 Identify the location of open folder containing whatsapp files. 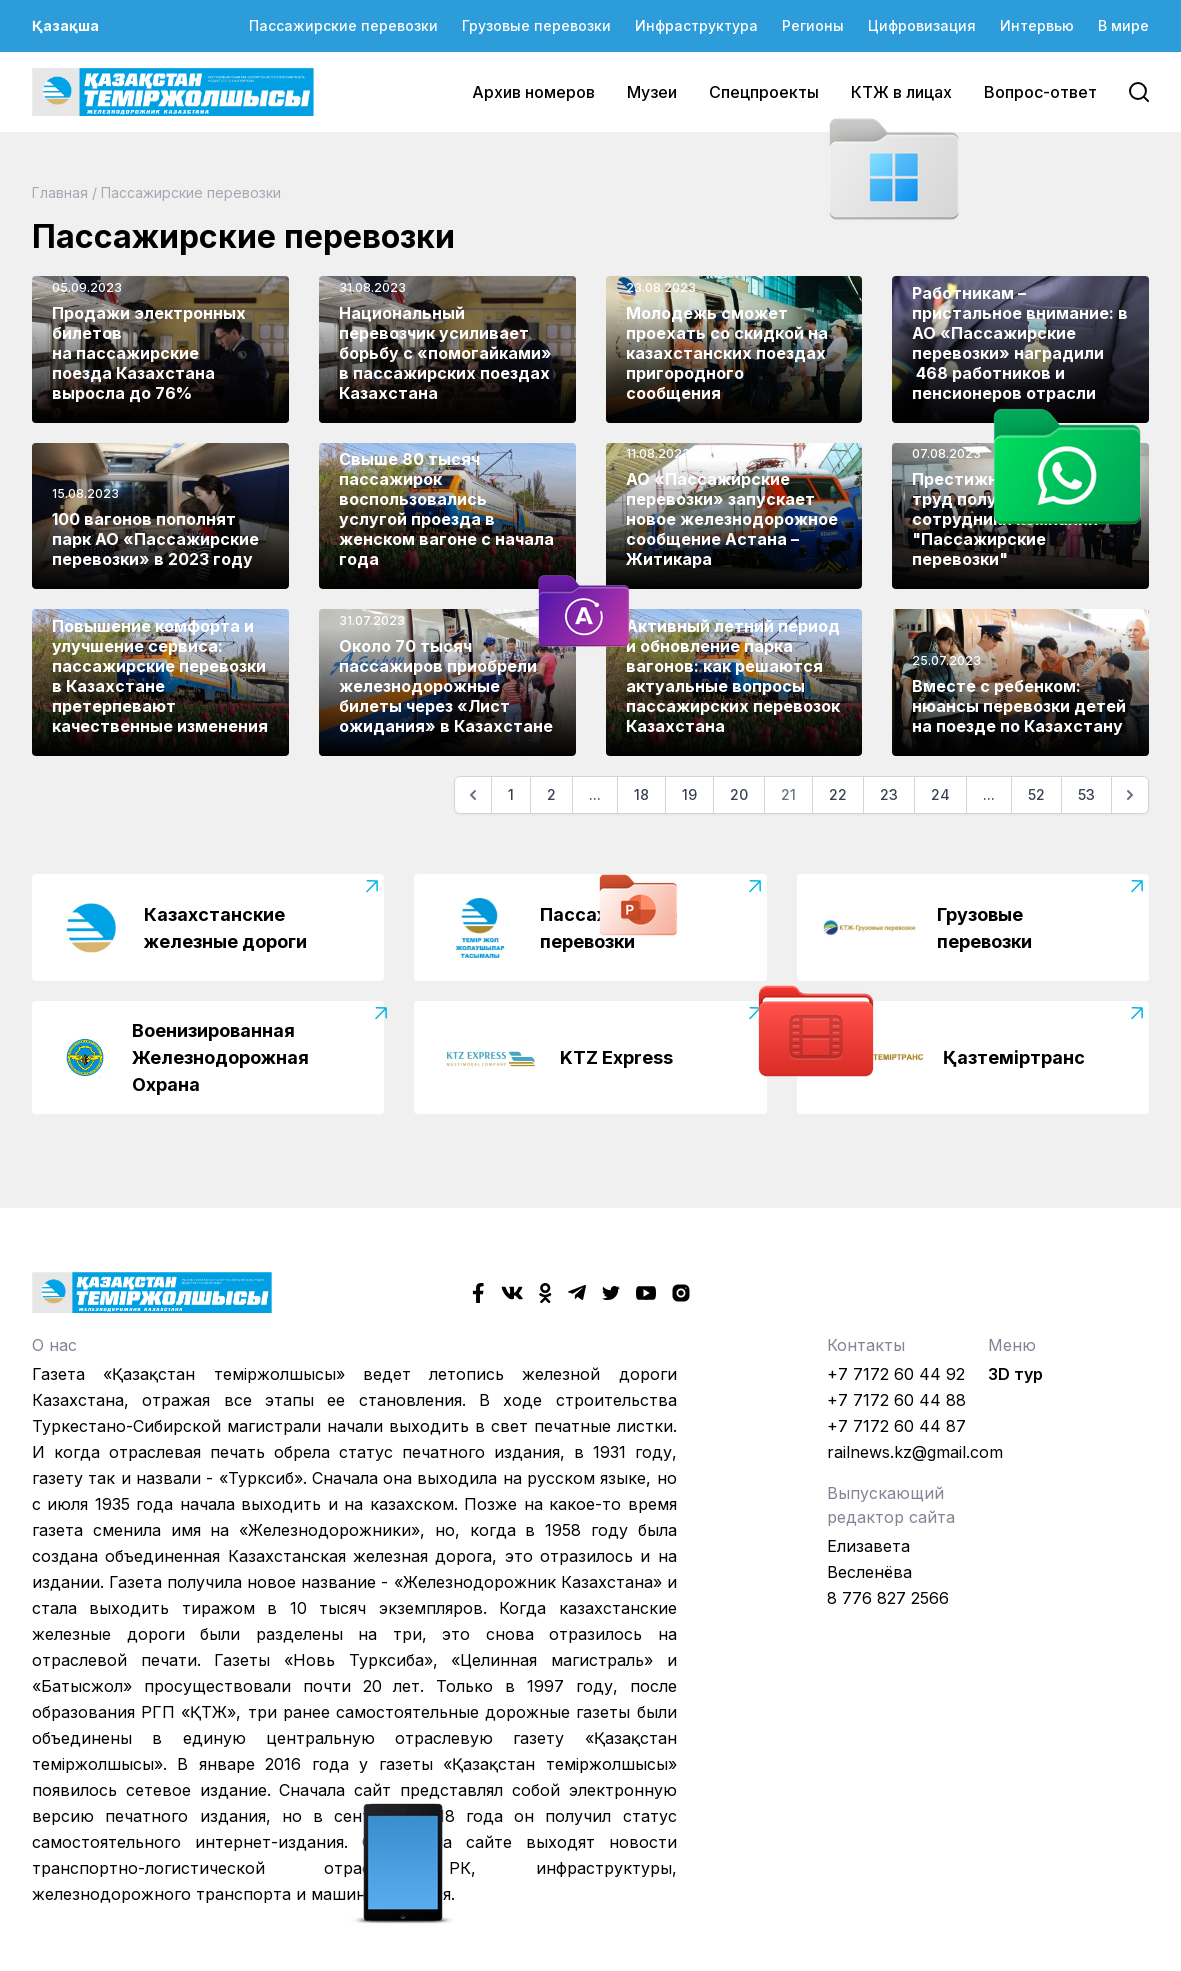
(1066, 470).